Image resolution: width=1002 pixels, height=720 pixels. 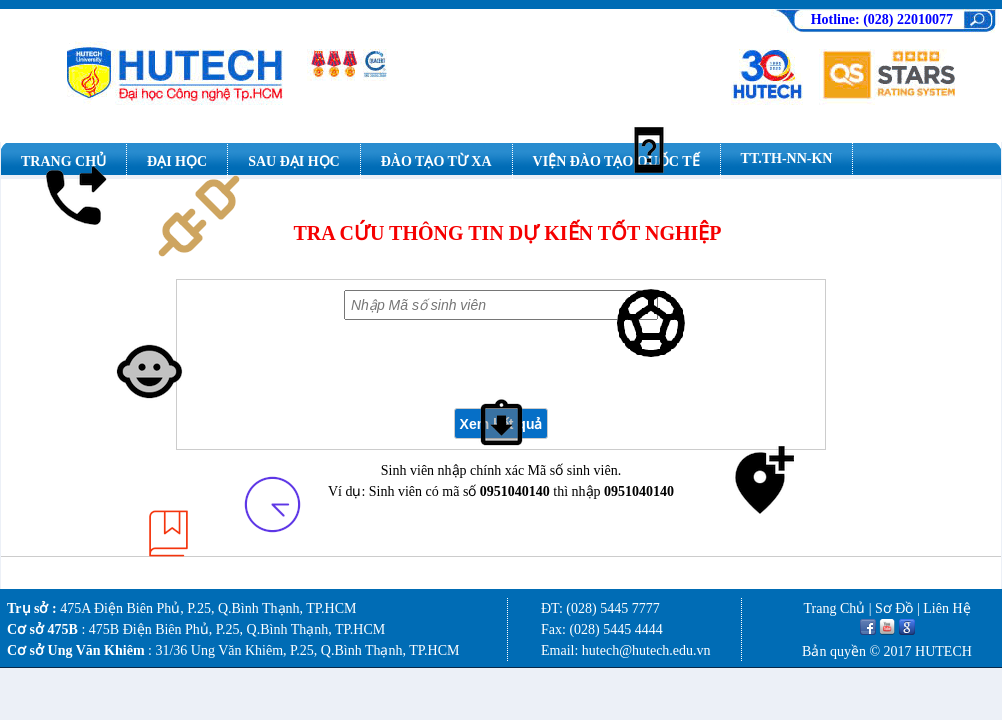 I want to click on access soccer or football content, so click(x=651, y=323).